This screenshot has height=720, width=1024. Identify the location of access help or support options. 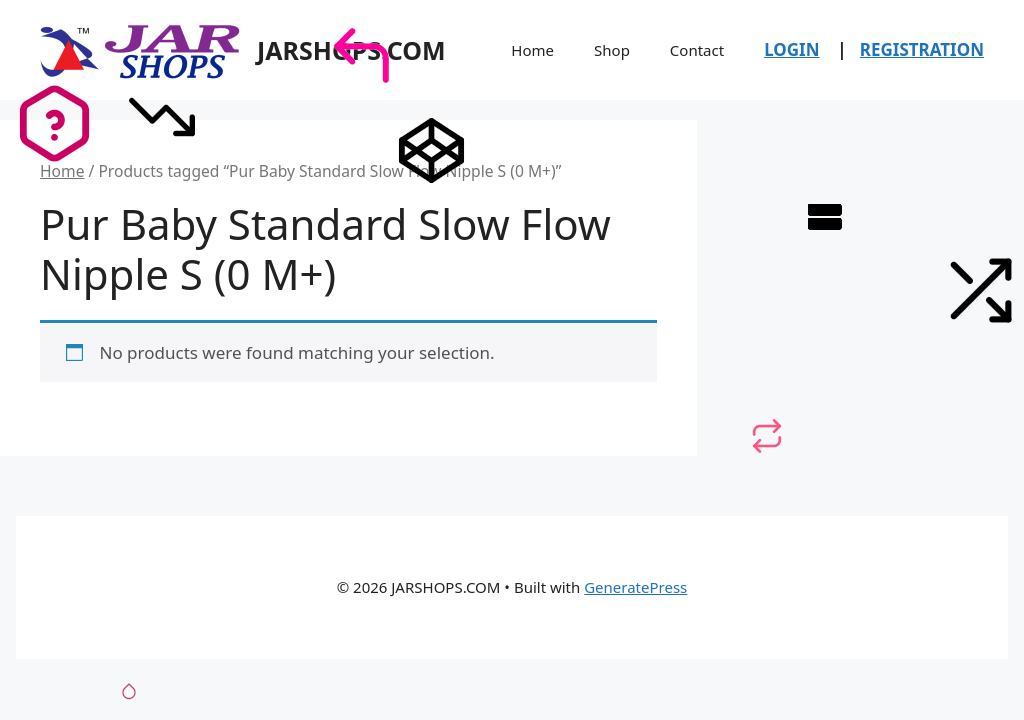
(54, 123).